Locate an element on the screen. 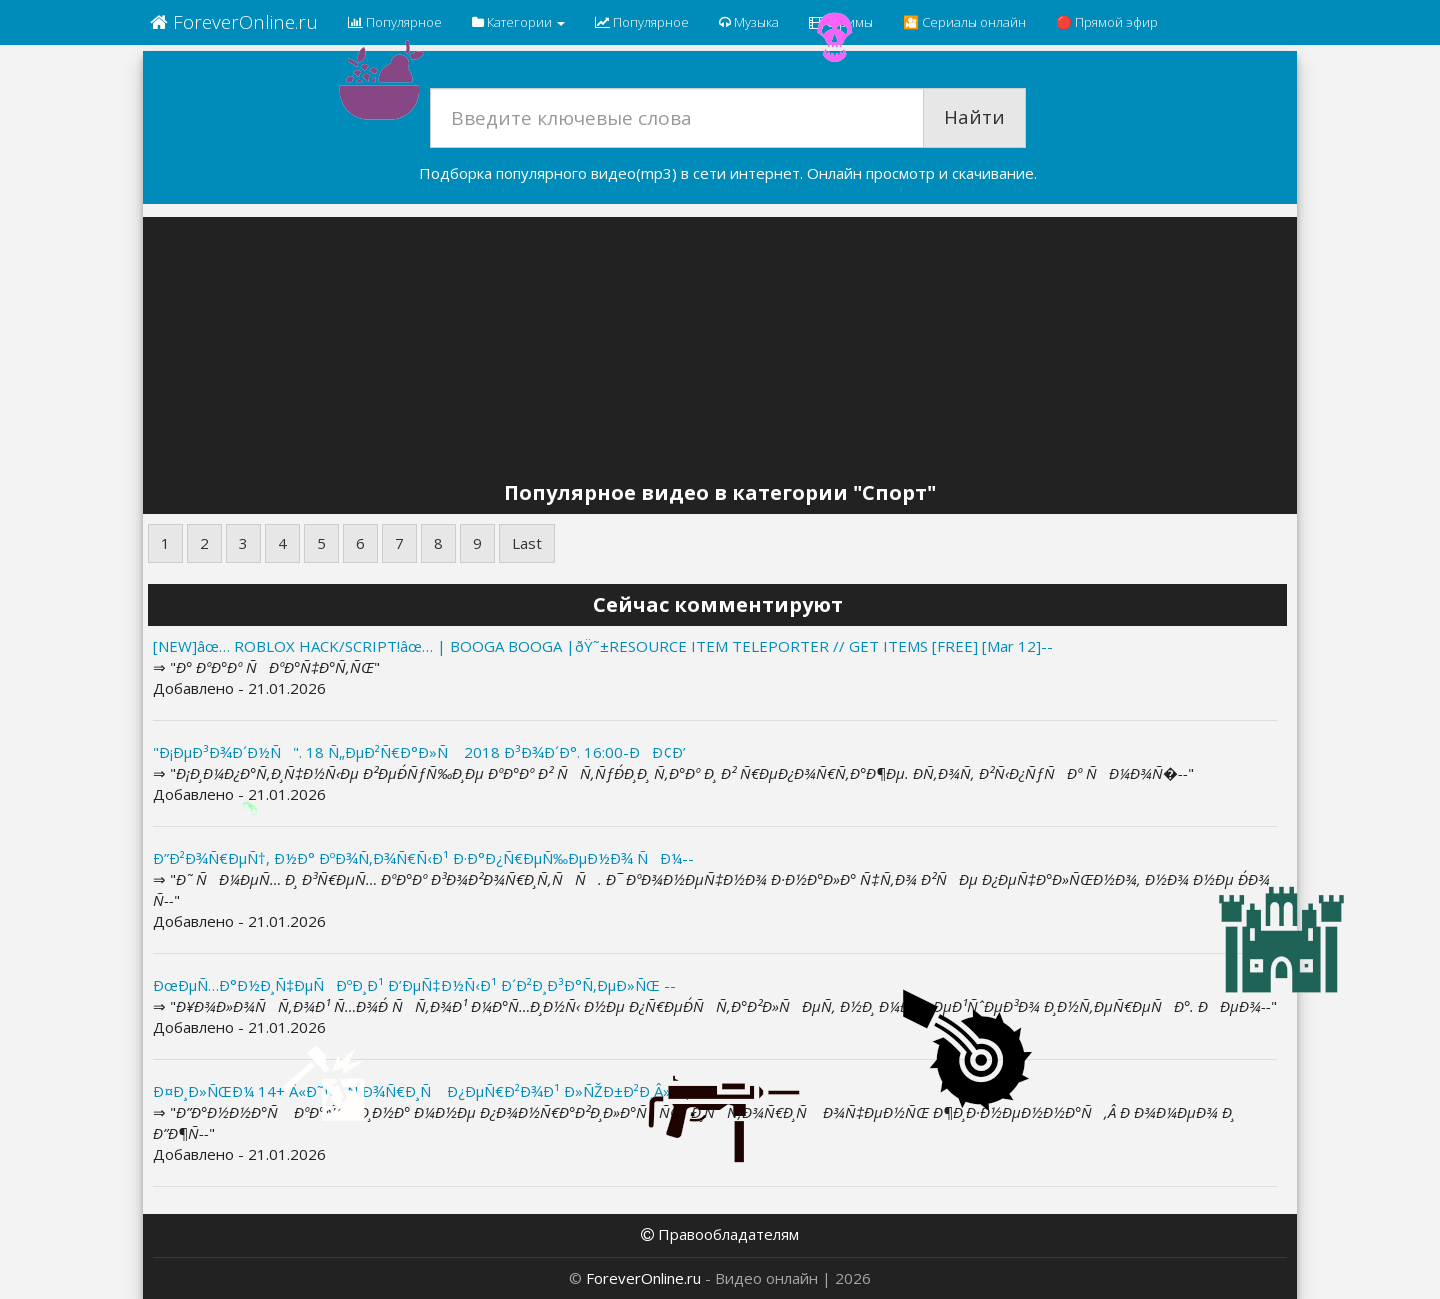 The height and width of the screenshot is (1299, 1440). cut or slice content into sections is located at coordinates (968, 1047).